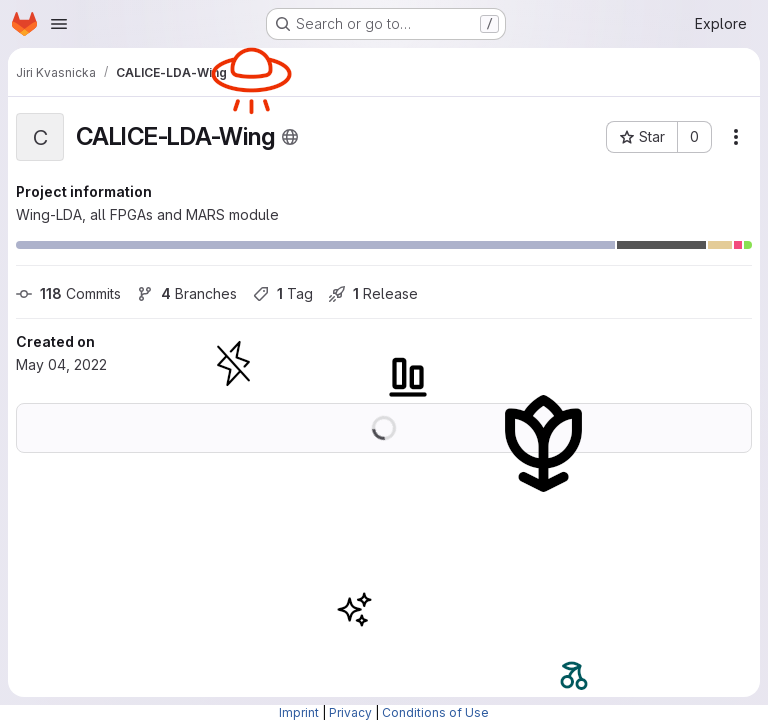 This screenshot has height=721, width=768. What do you see at coordinates (233, 363) in the screenshot?
I see `disable flash or lightning mode` at bounding box center [233, 363].